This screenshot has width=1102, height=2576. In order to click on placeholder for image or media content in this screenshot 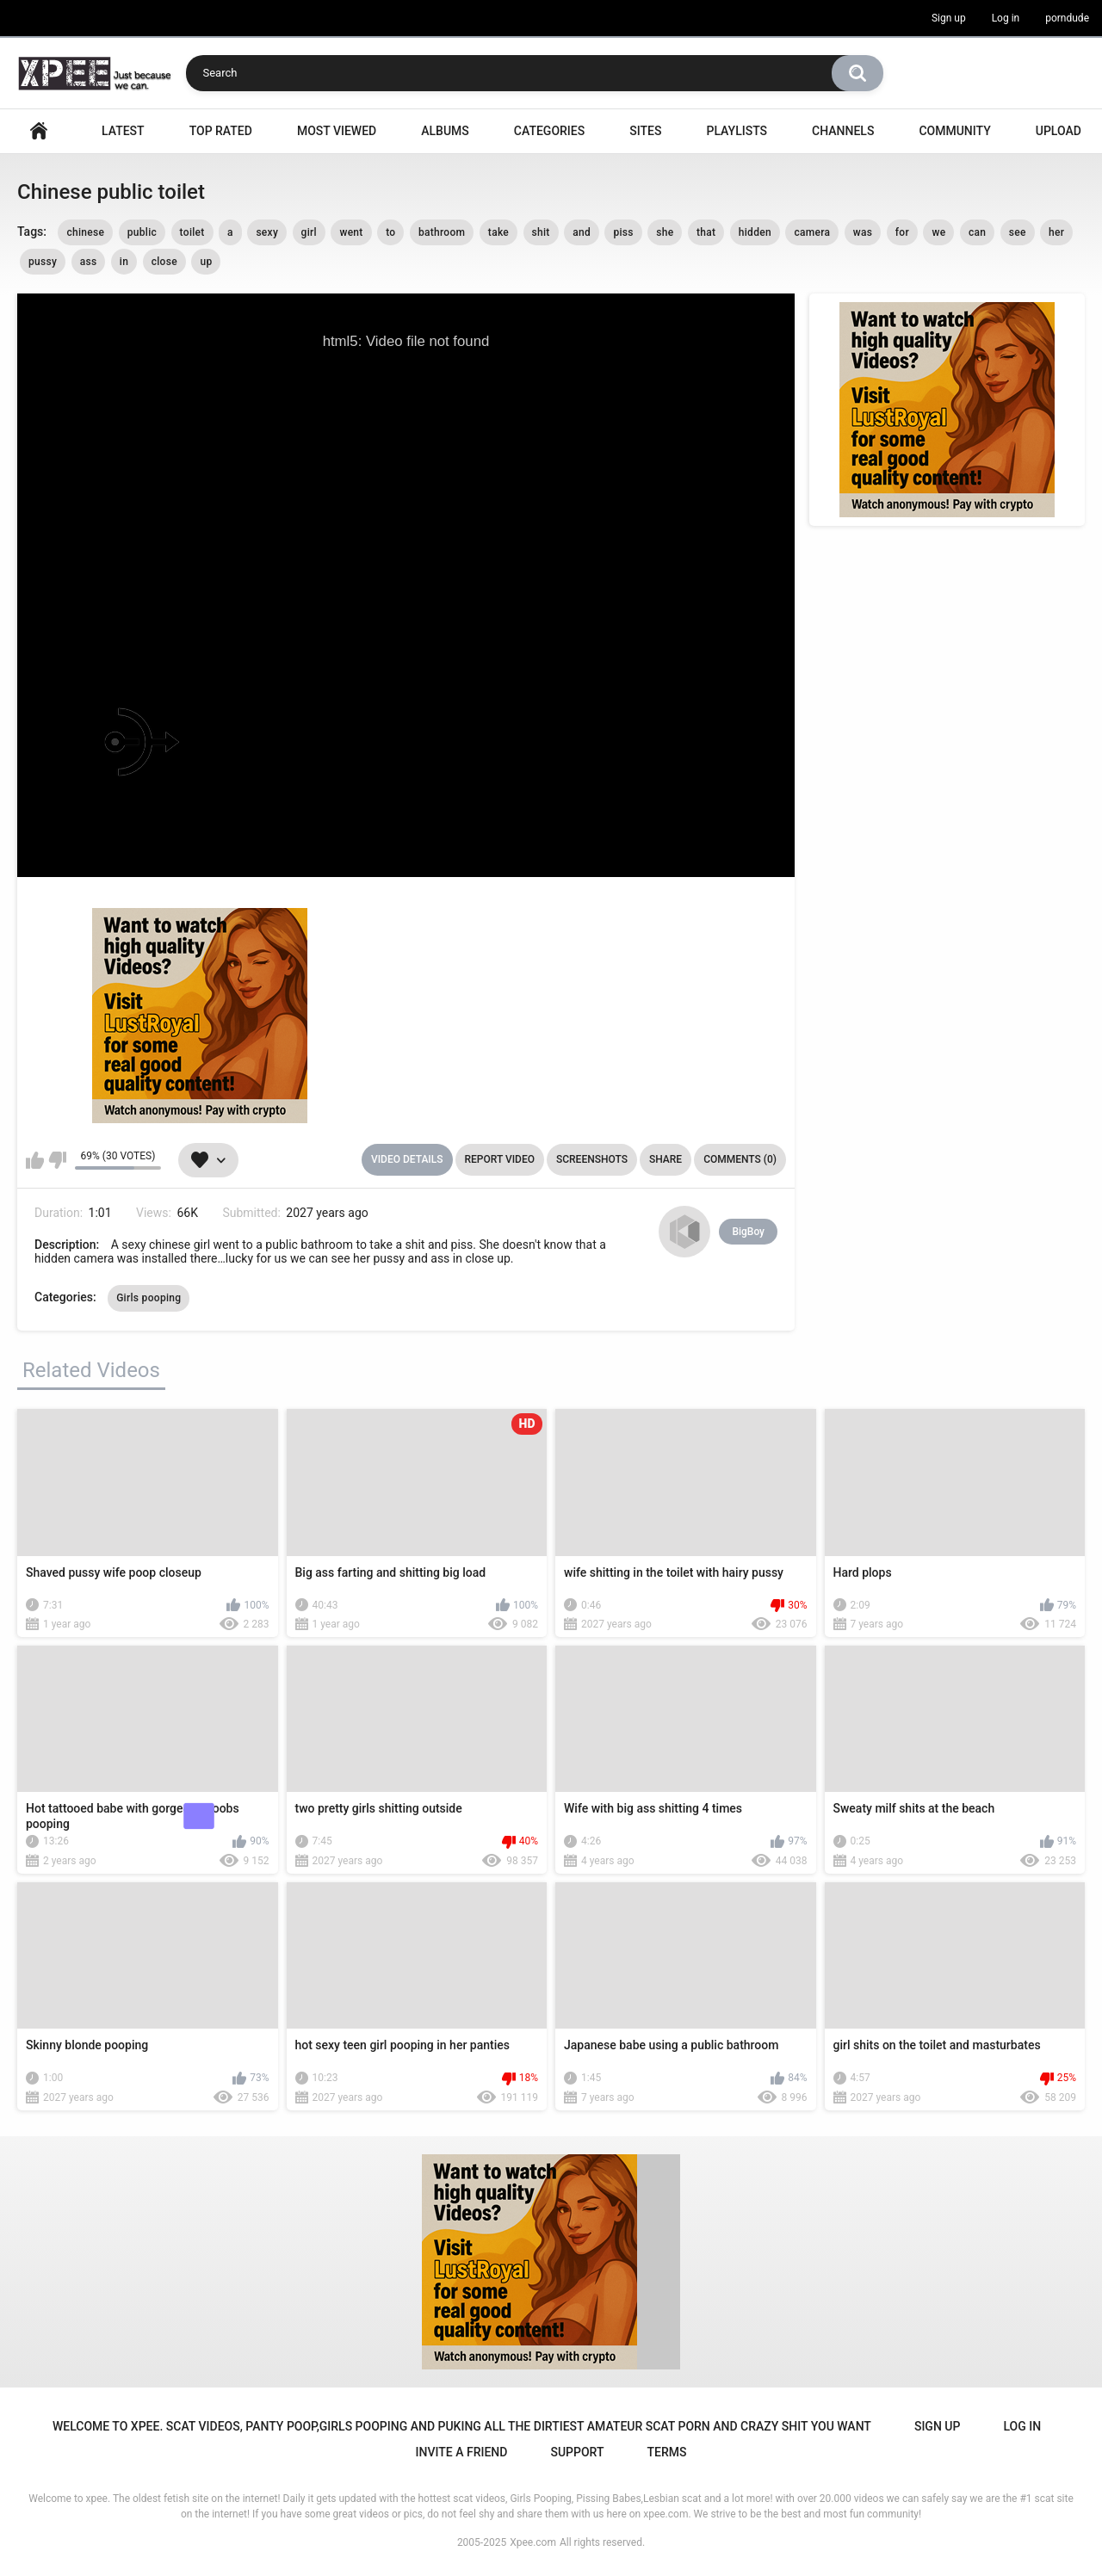, I will do `click(199, 1816)`.